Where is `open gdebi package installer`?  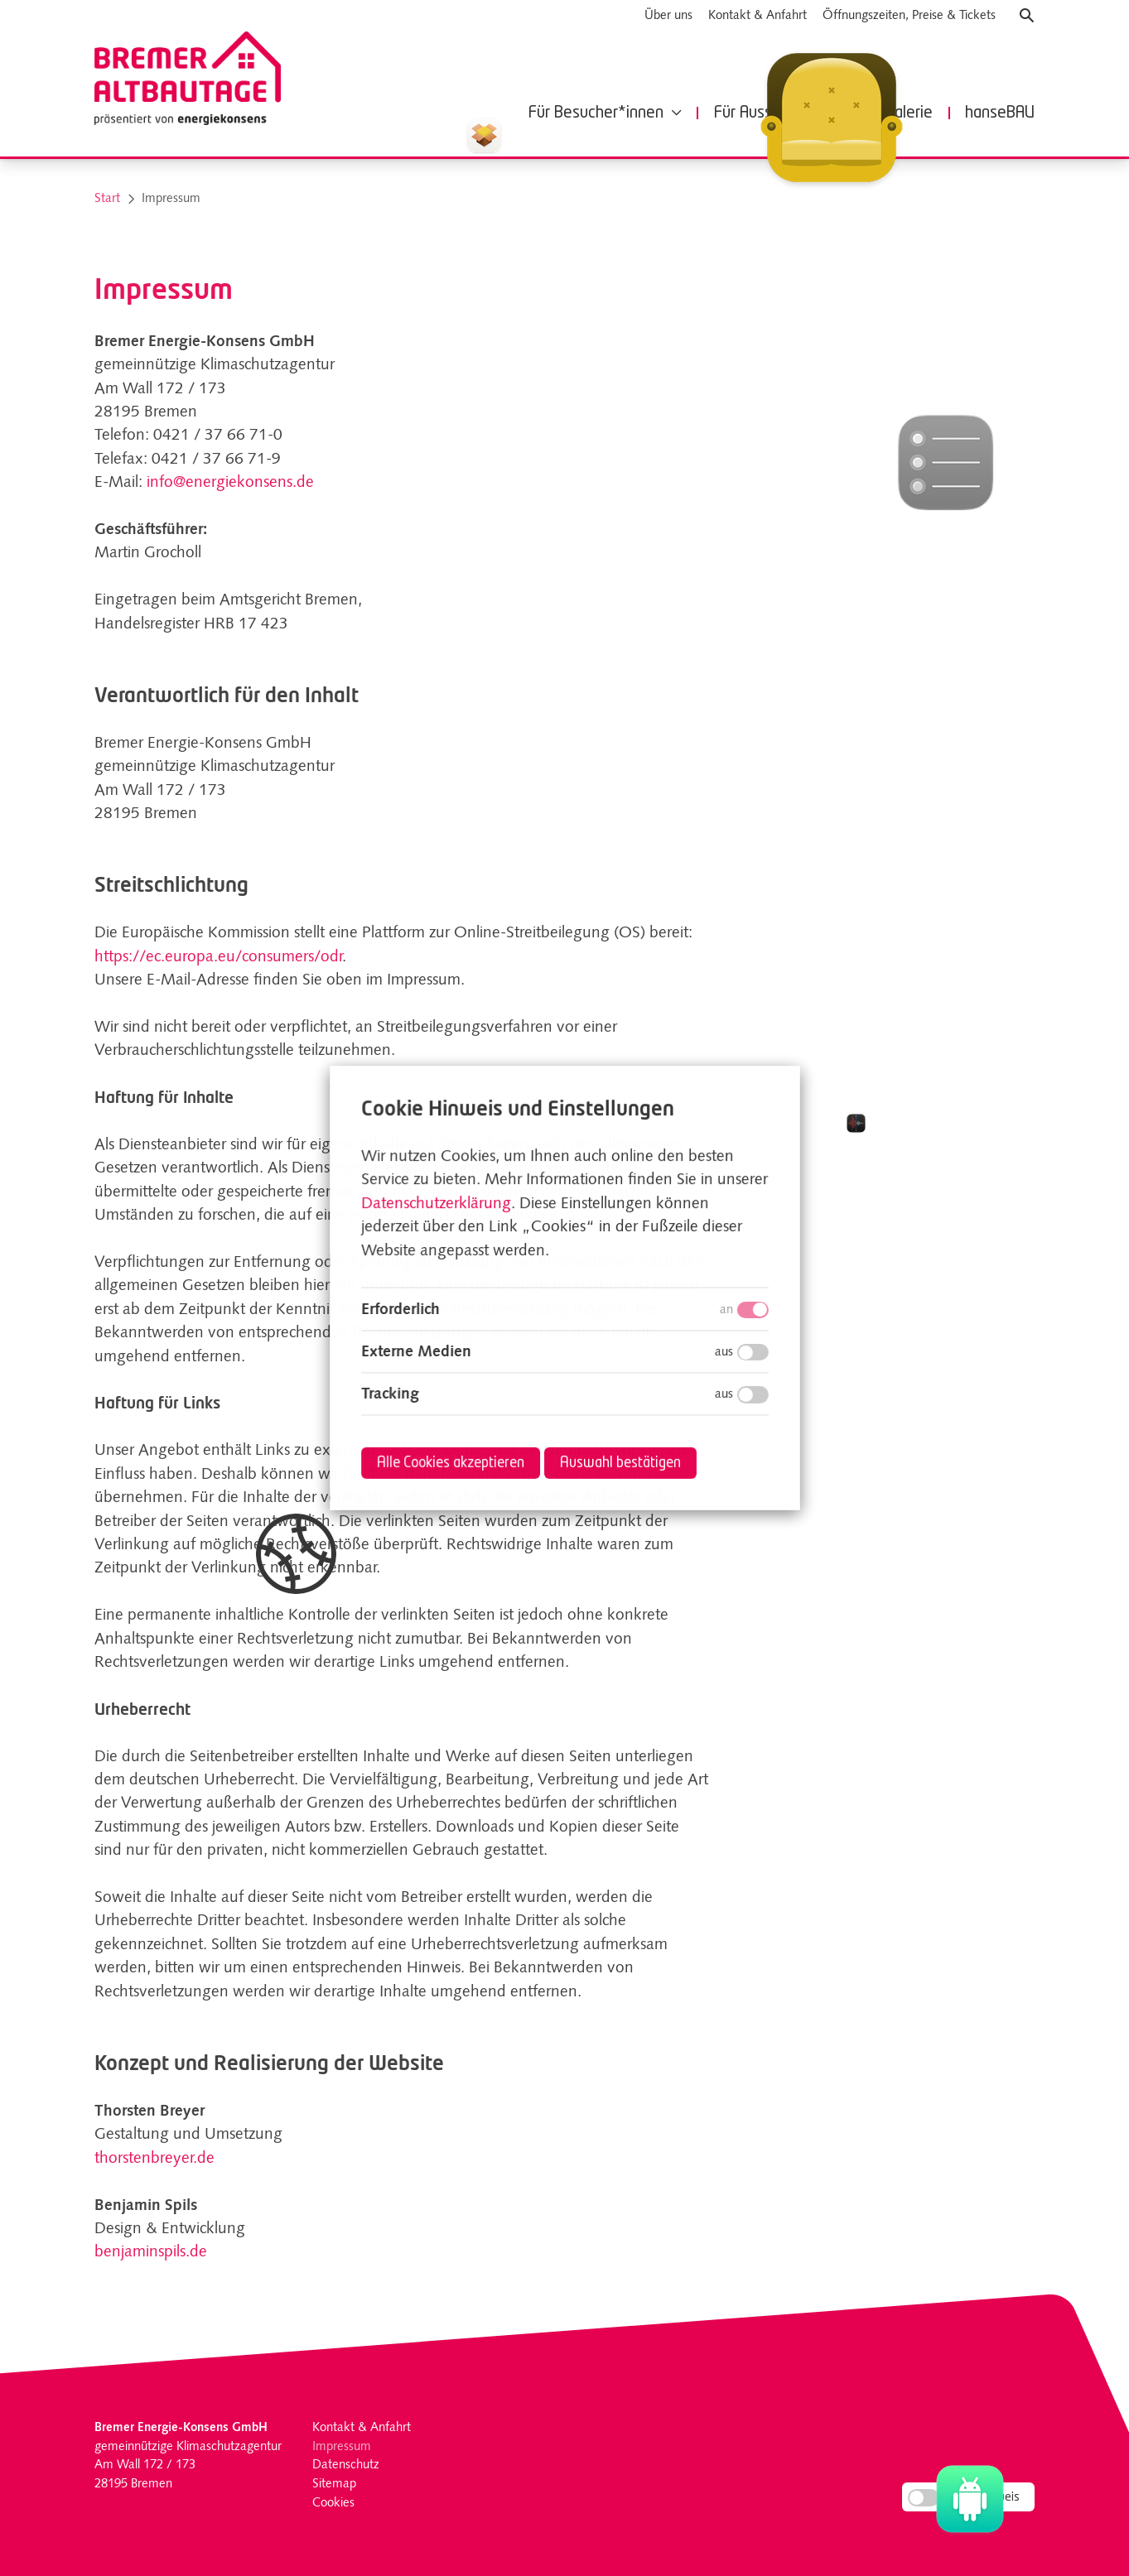 open gdebi package installer is located at coordinates (484, 135).